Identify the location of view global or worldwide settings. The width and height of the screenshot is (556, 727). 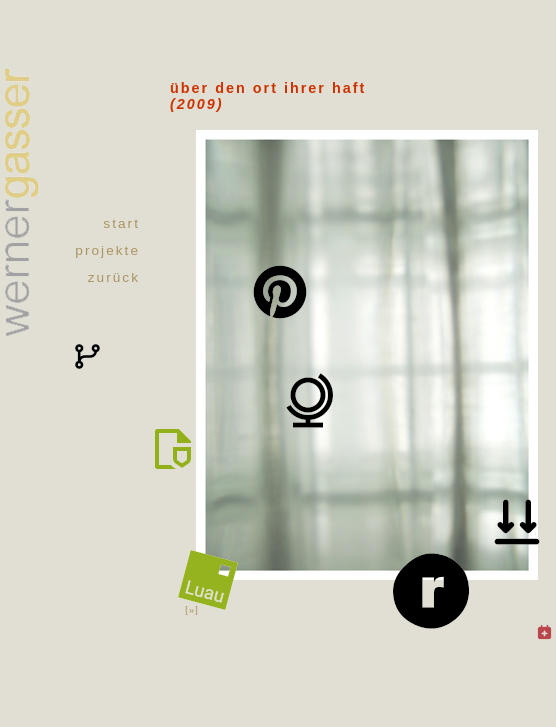
(308, 400).